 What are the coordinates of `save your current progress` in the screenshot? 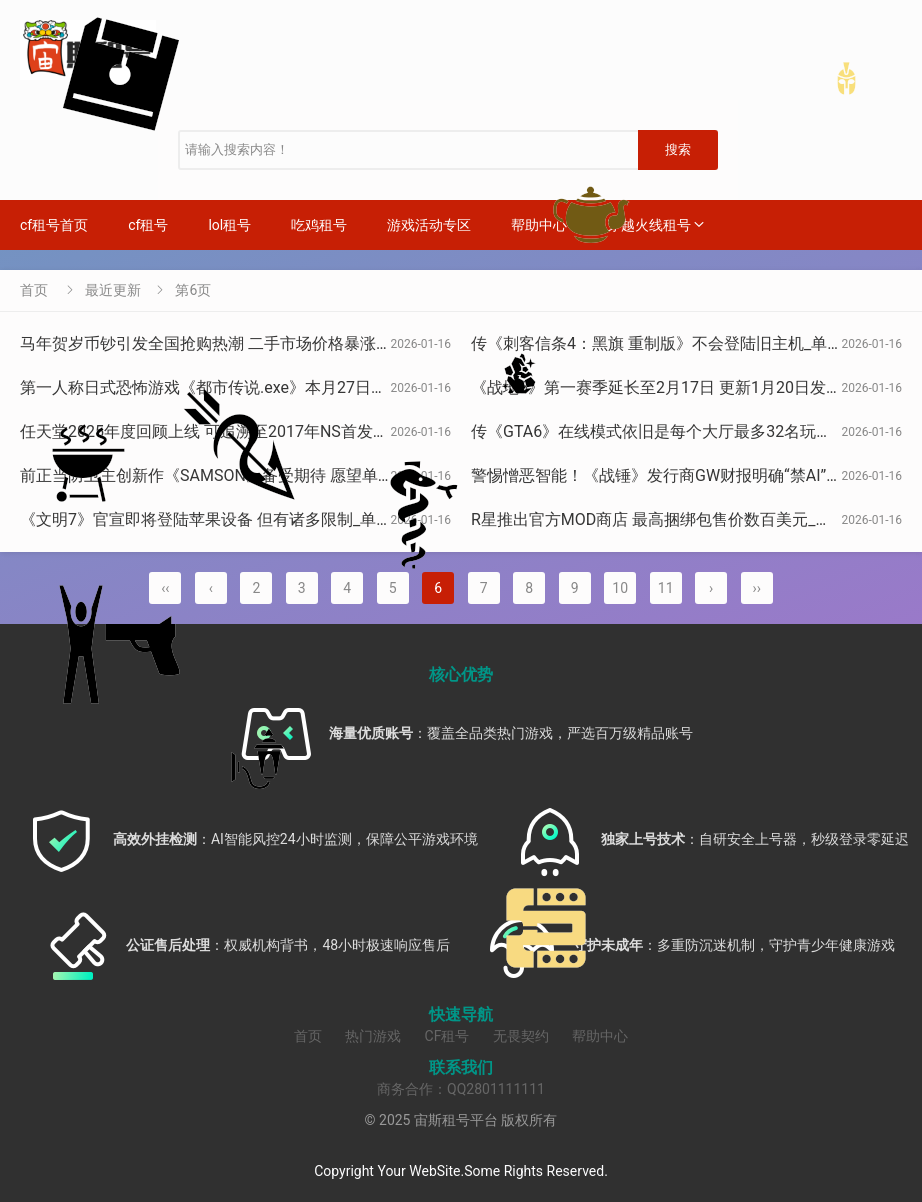 It's located at (121, 74).